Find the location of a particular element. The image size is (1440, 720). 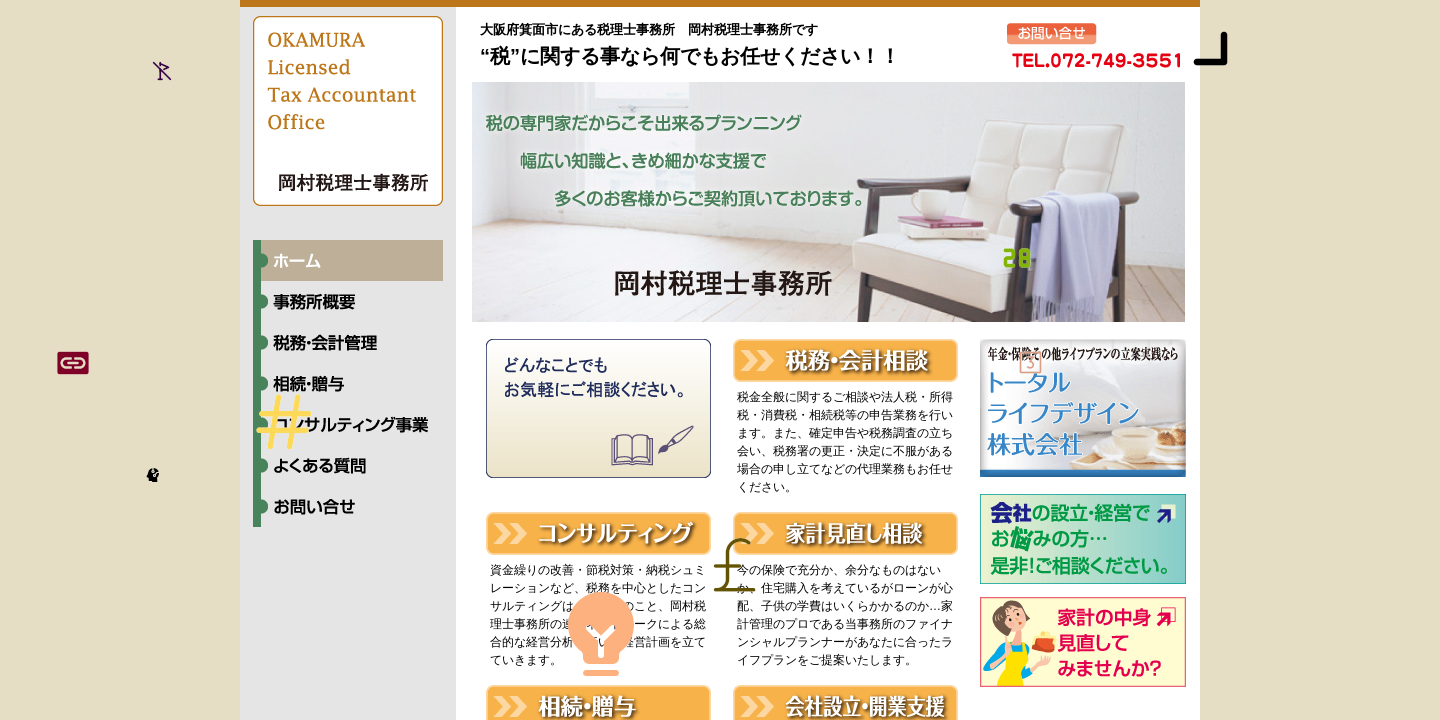

access tips or helpful suggestions is located at coordinates (601, 634).